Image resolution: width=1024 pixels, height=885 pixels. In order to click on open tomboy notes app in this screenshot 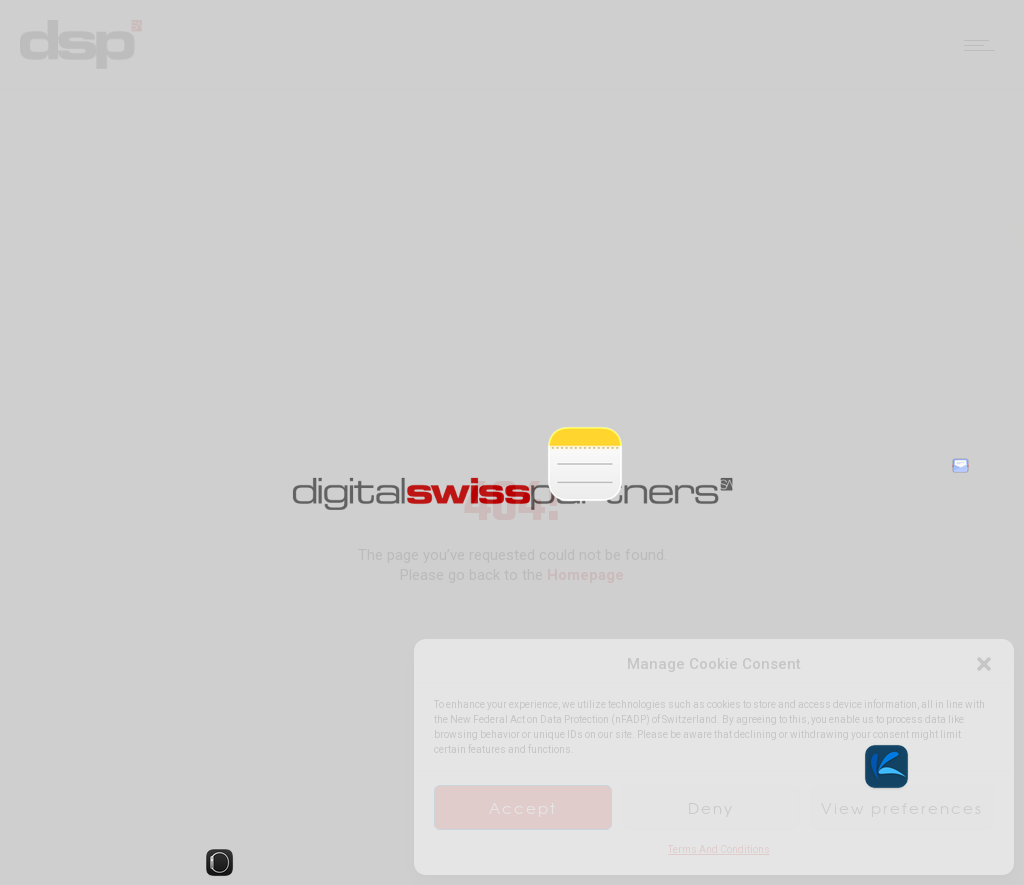, I will do `click(585, 464)`.